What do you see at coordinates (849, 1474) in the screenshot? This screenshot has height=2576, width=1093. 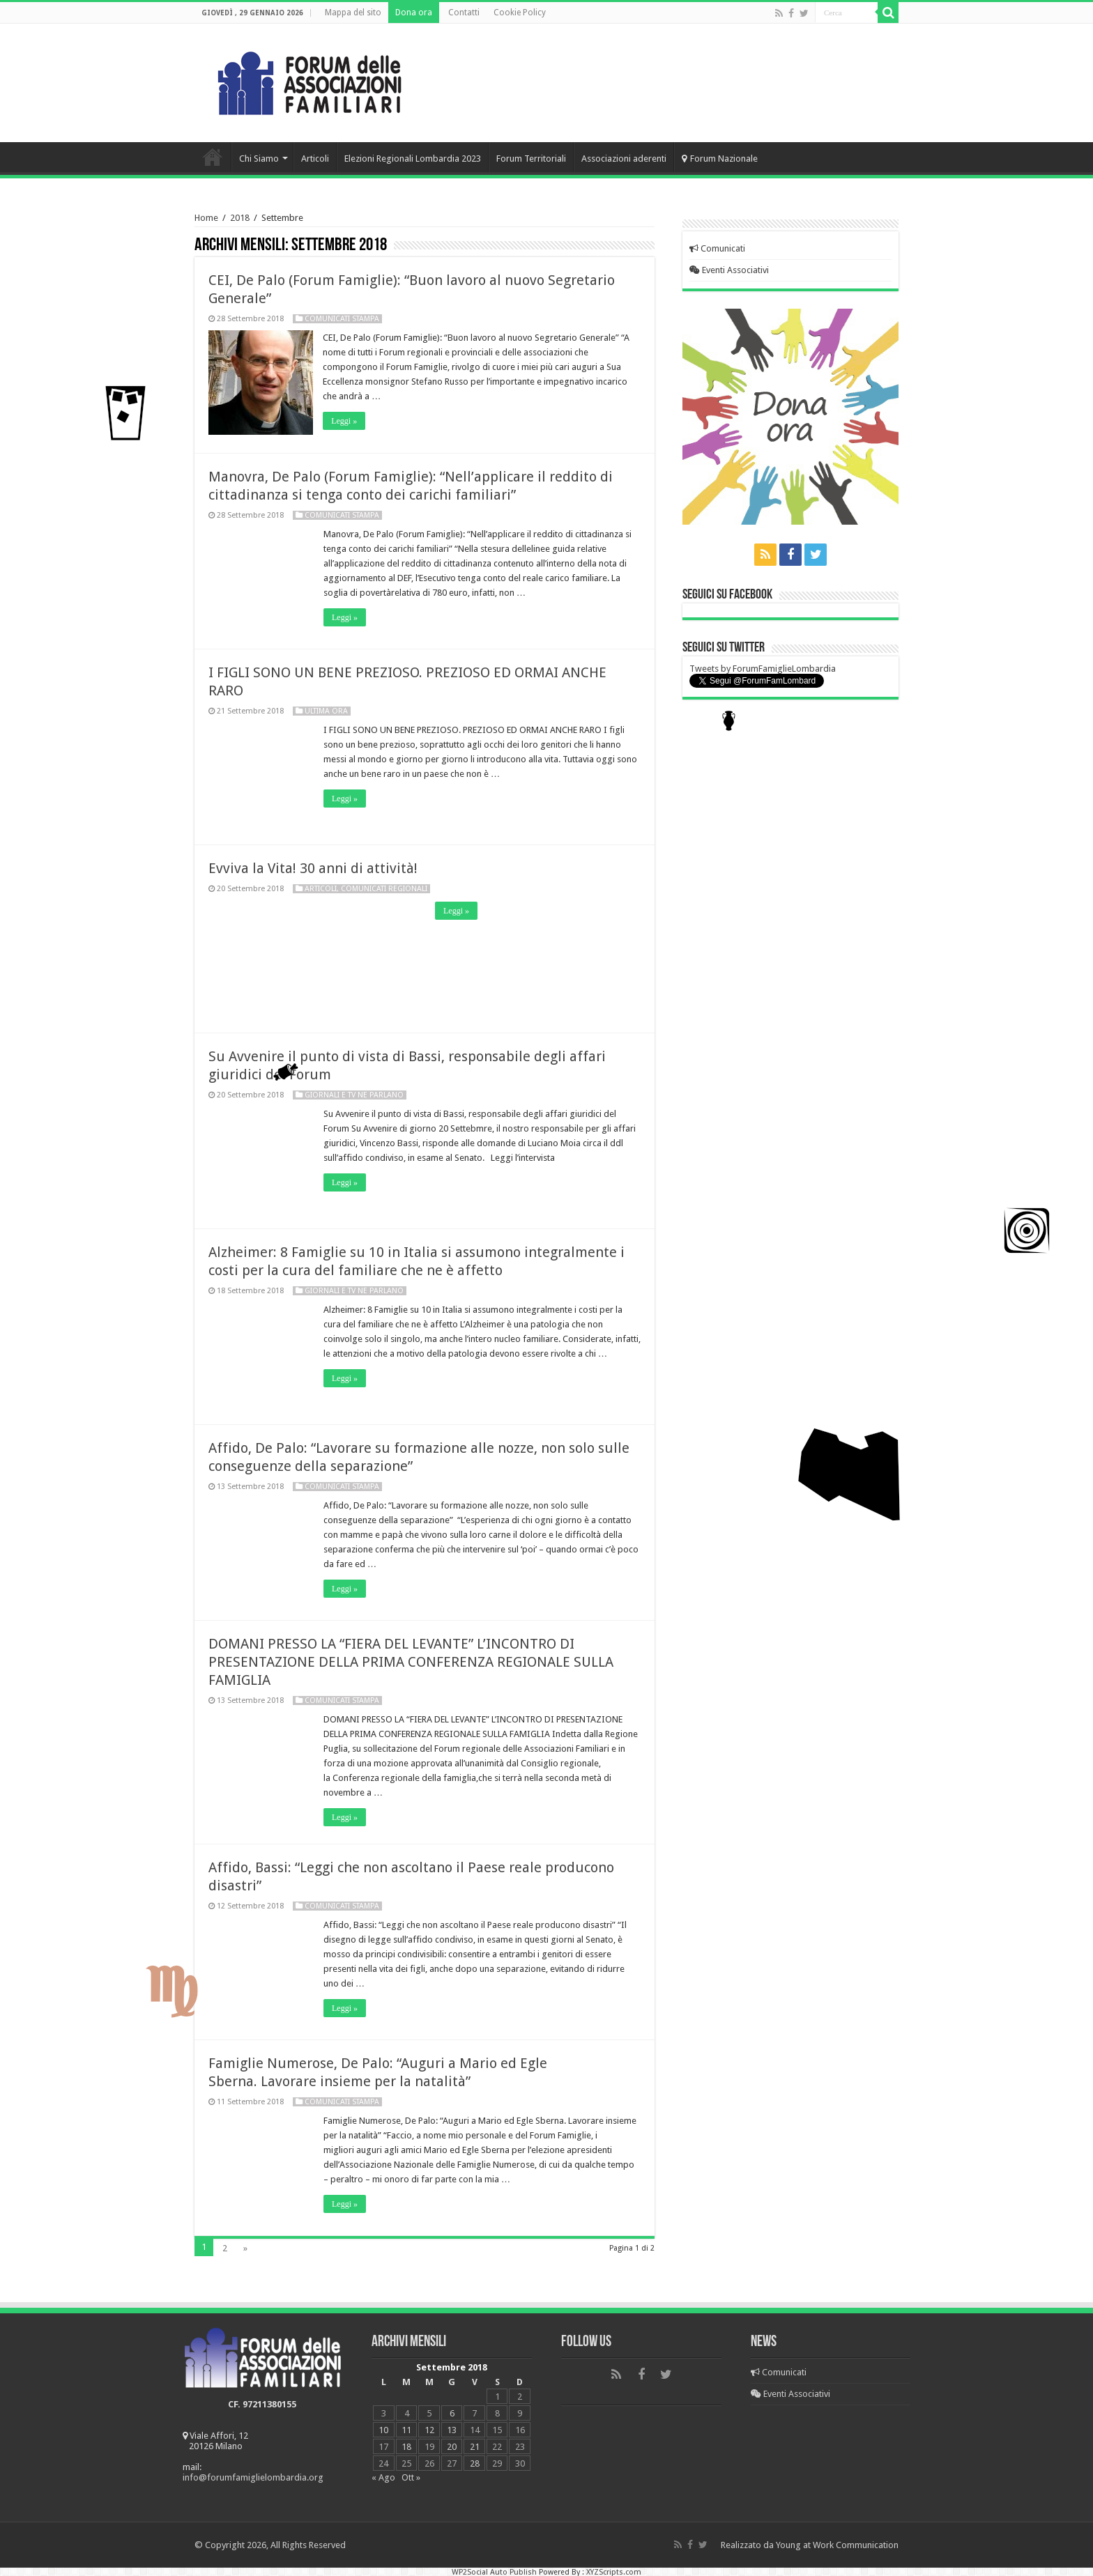 I see `select Libya on the map` at bounding box center [849, 1474].